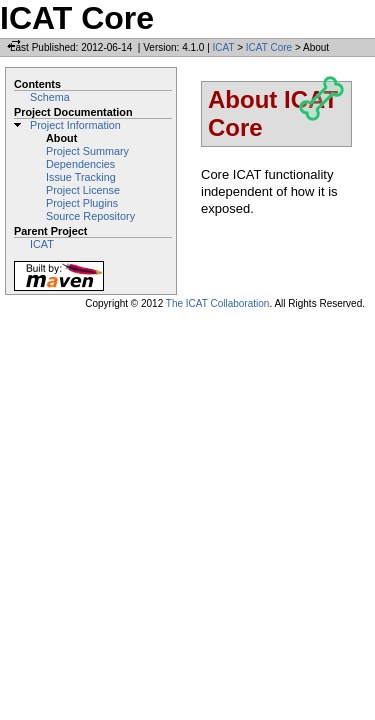  Describe the element at coordinates (321, 98) in the screenshot. I see `access pet-related features or settings` at that location.